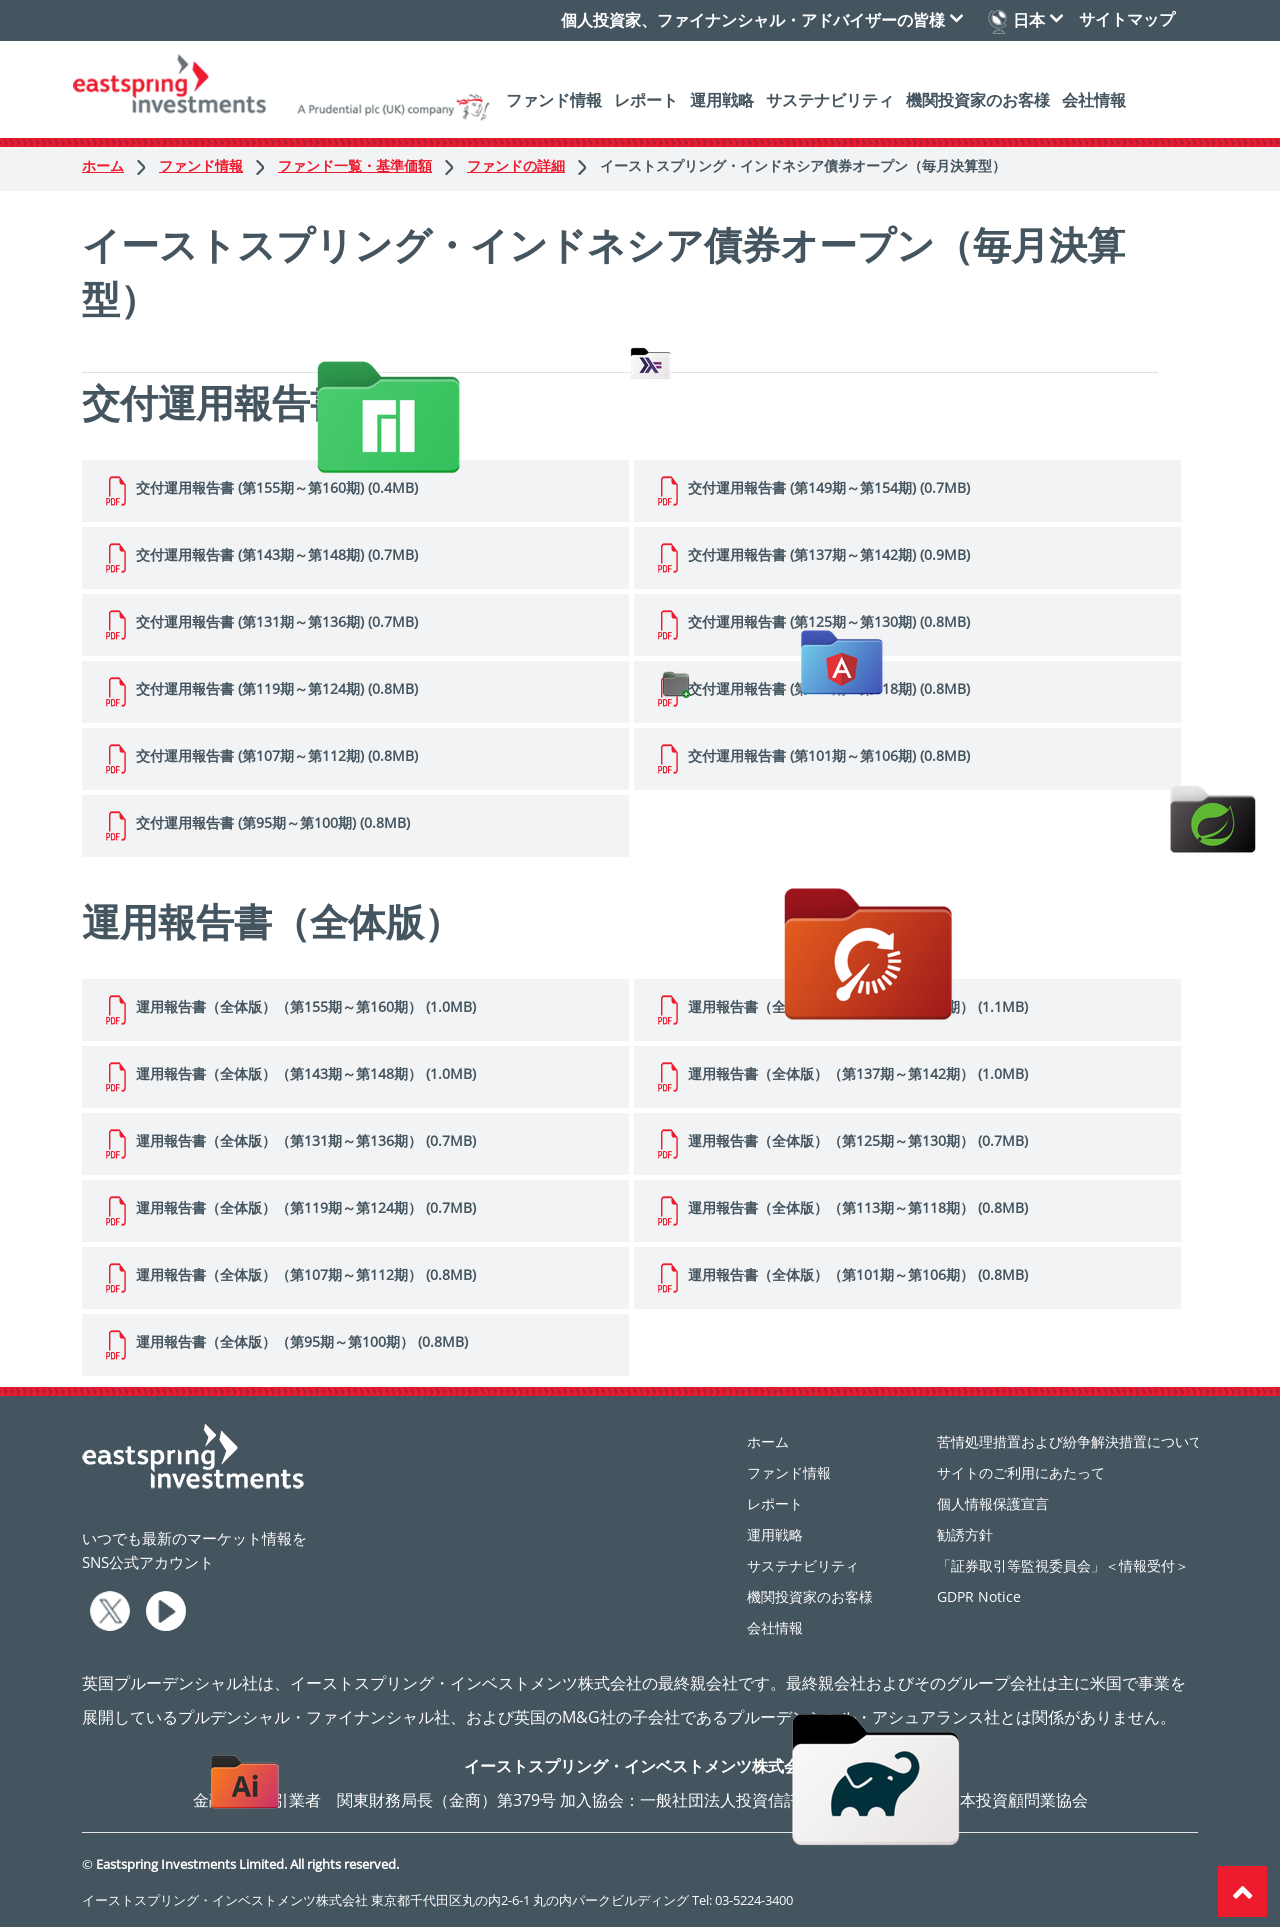 The height and width of the screenshot is (1927, 1280). I want to click on create a new folder, so click(676, 684).